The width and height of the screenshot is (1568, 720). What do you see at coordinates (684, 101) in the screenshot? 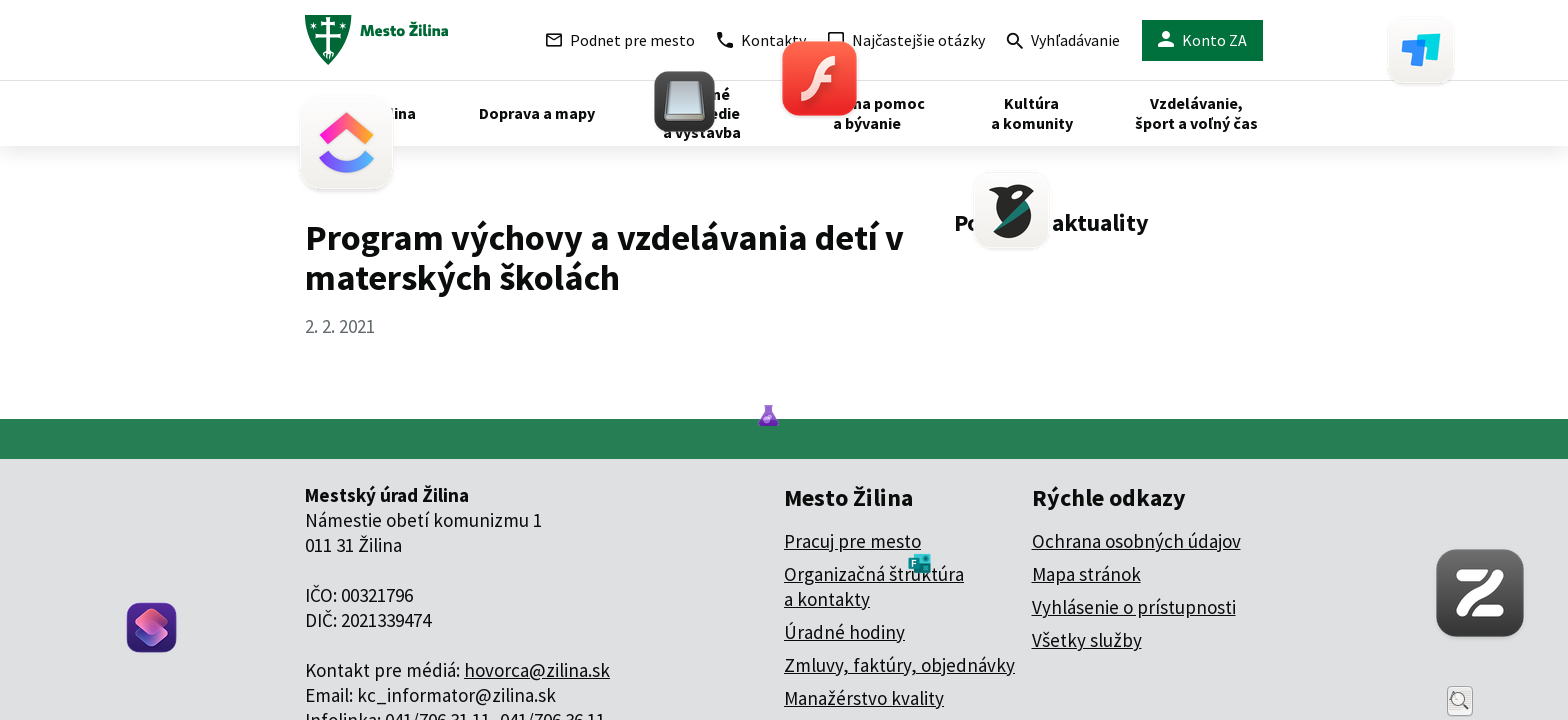
I see `access removable media or external drive` at bounding box center [684, 101].